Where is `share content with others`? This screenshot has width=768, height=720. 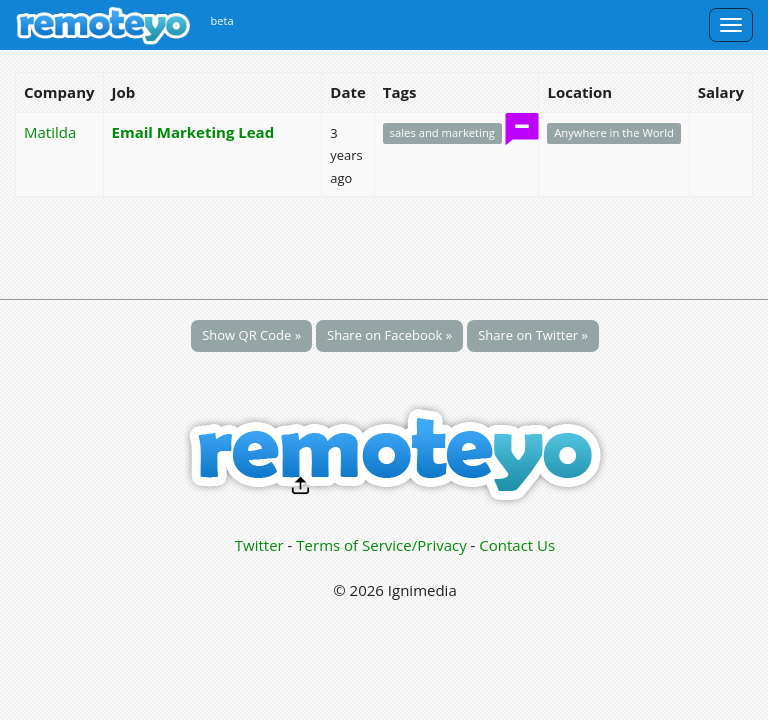
share content with others is located at coordinates (300, 485).